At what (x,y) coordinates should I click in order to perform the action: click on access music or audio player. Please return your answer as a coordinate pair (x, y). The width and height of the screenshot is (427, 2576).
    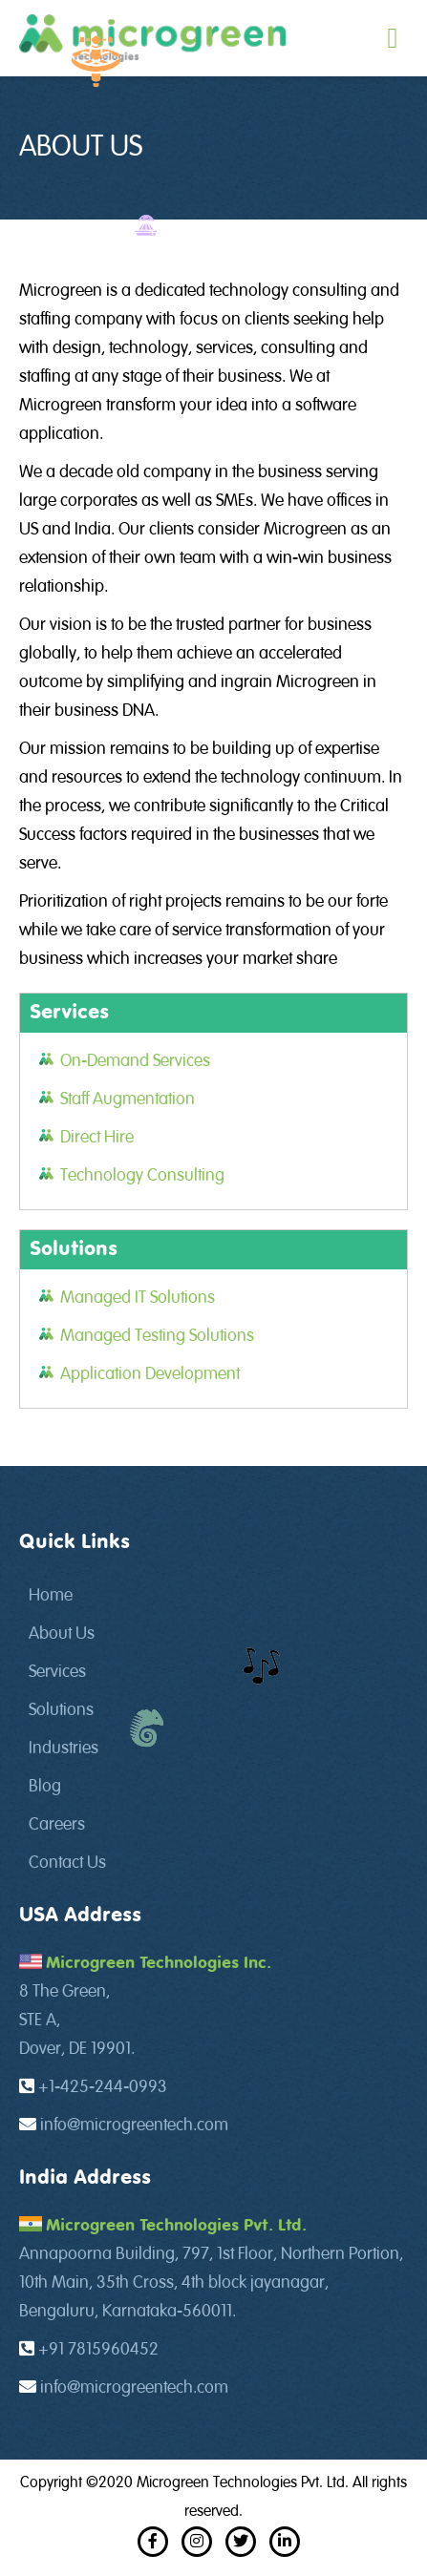
    Looking at the image, I should click on (261, 1665).